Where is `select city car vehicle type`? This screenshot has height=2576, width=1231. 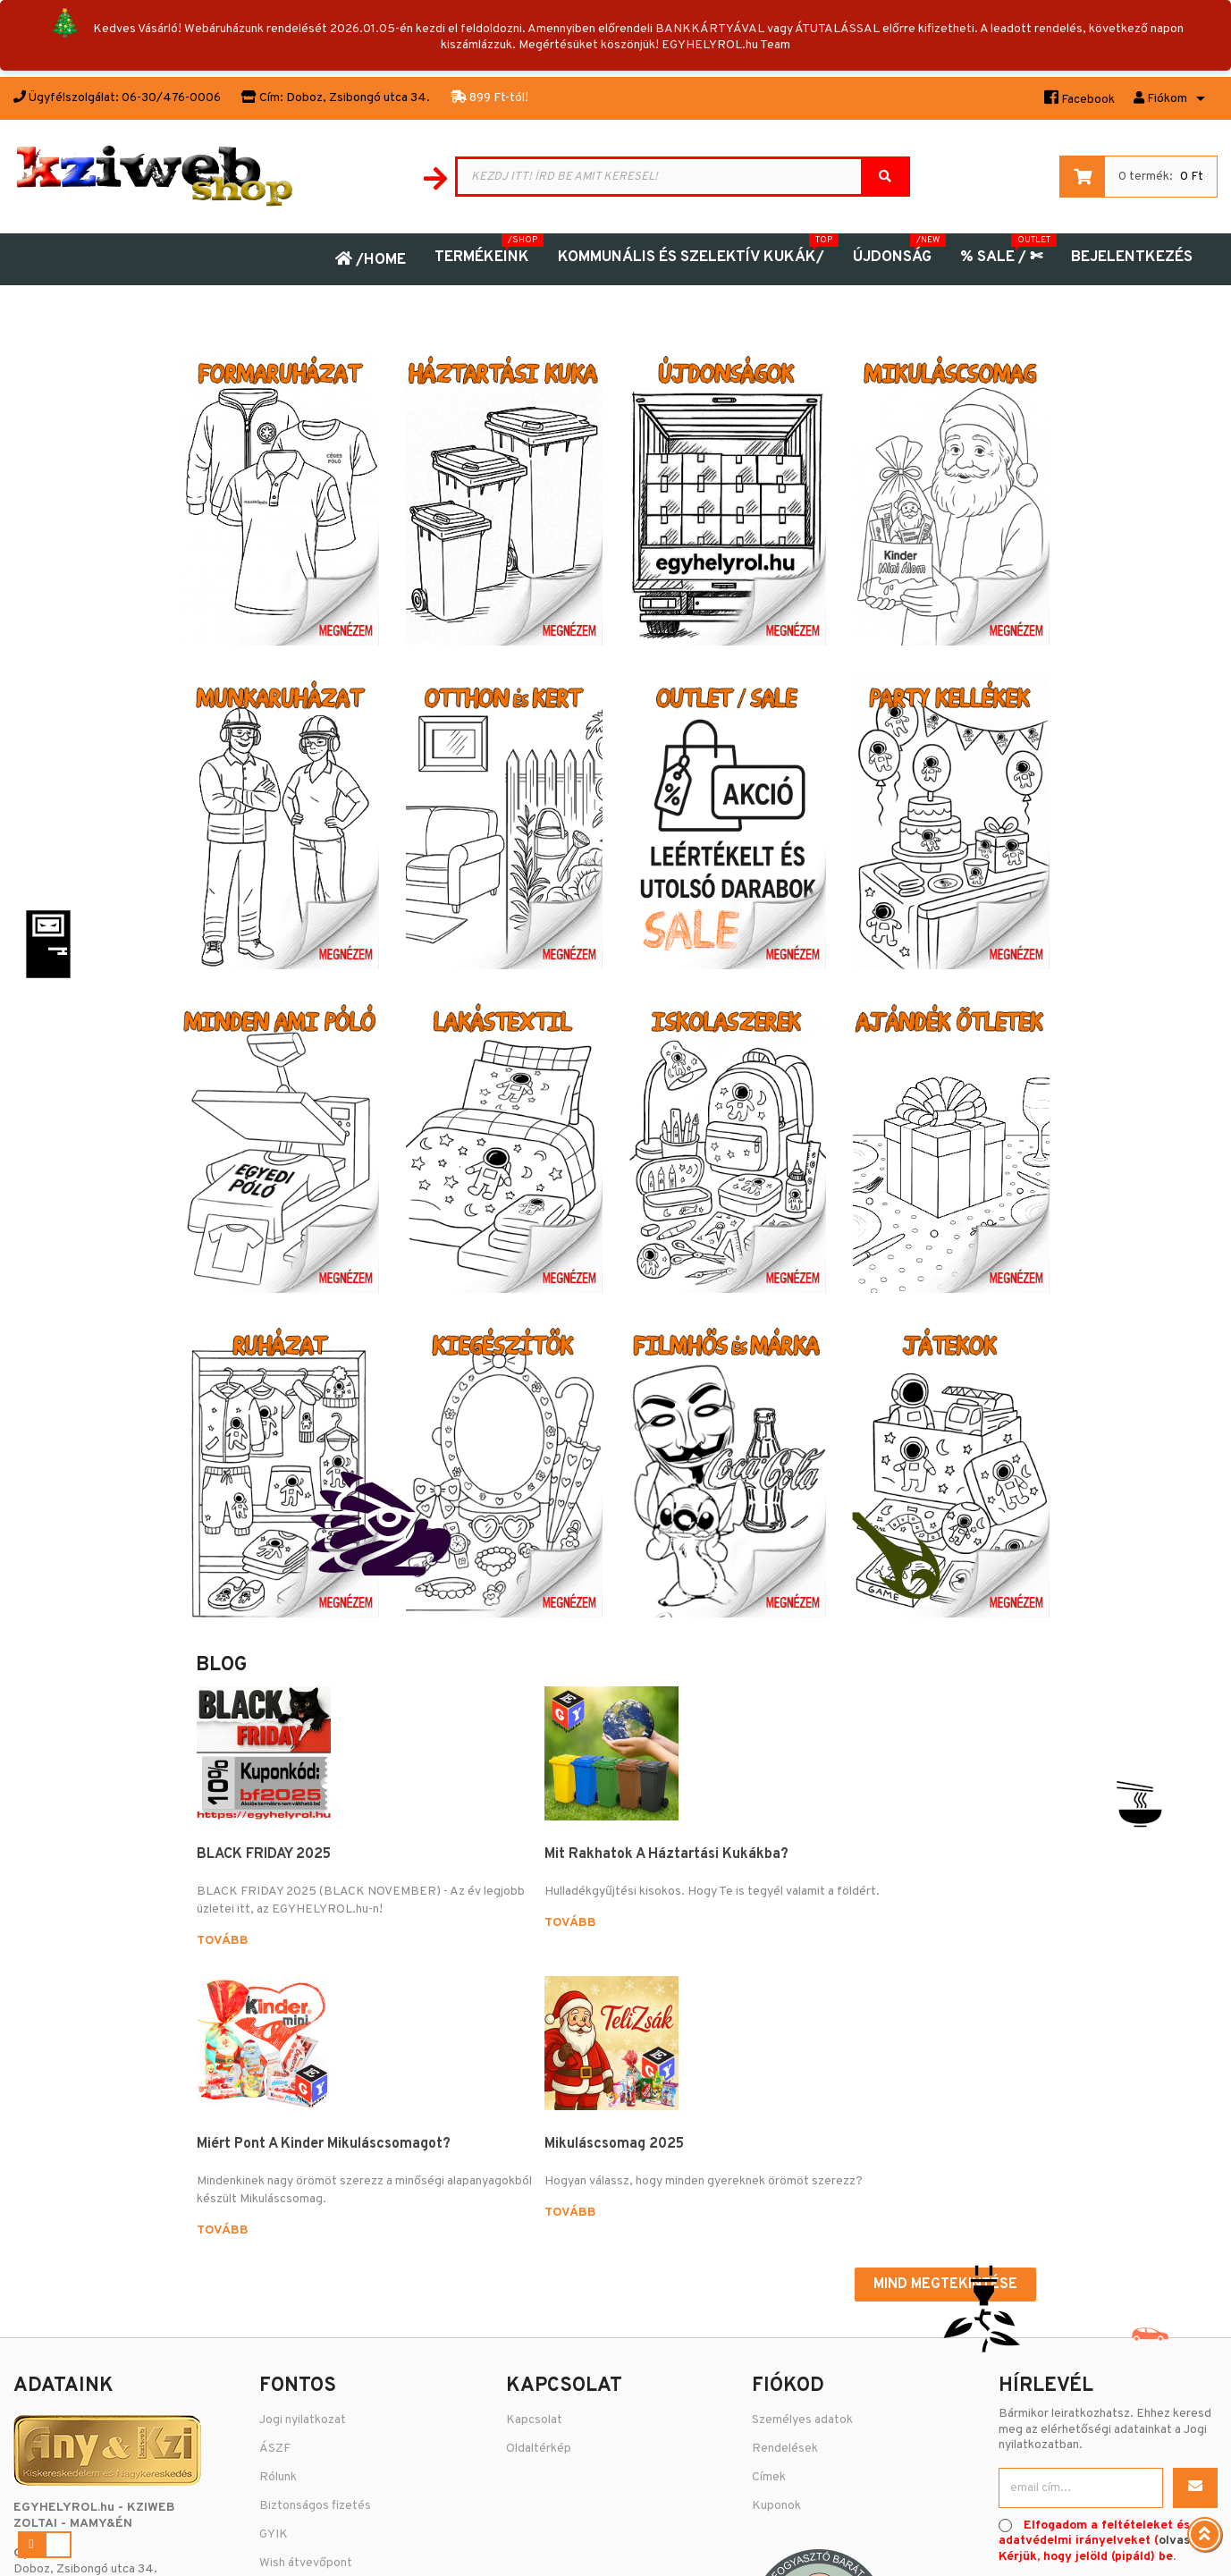 select city car vehicle type is located at coordinates (1150, 2334).